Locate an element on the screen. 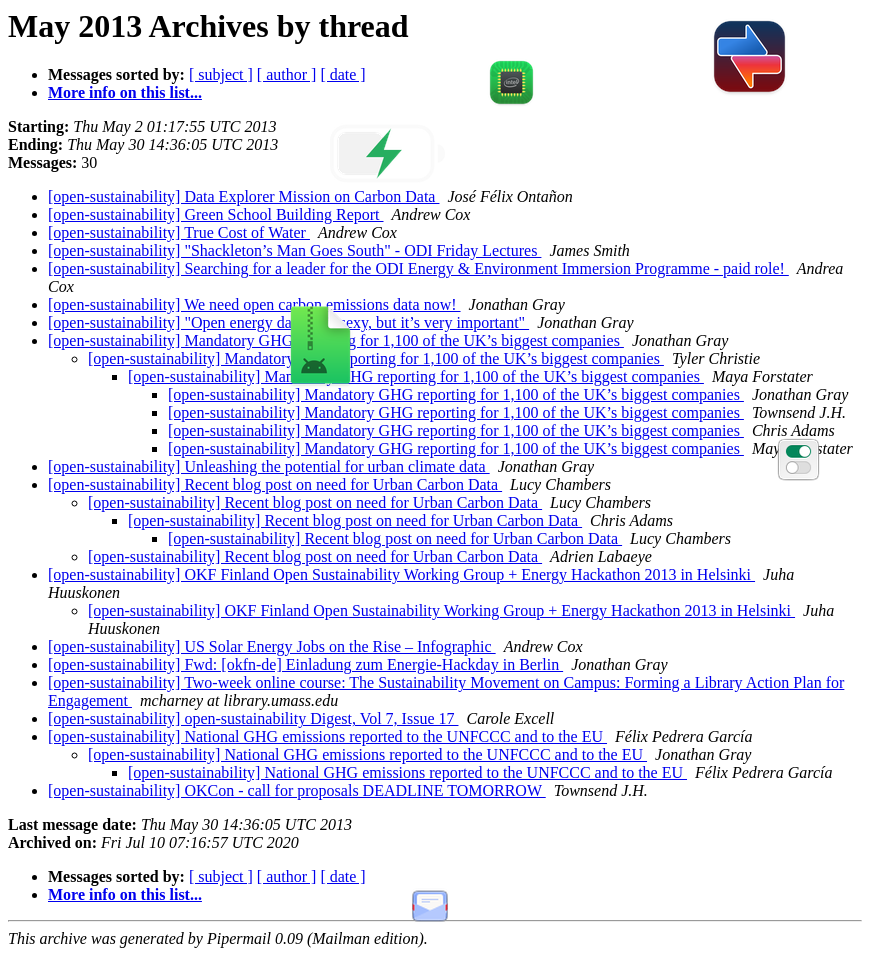 The height and width of the screenshot is (956, 870). open evolution email client is located at coordinates (430, 906).